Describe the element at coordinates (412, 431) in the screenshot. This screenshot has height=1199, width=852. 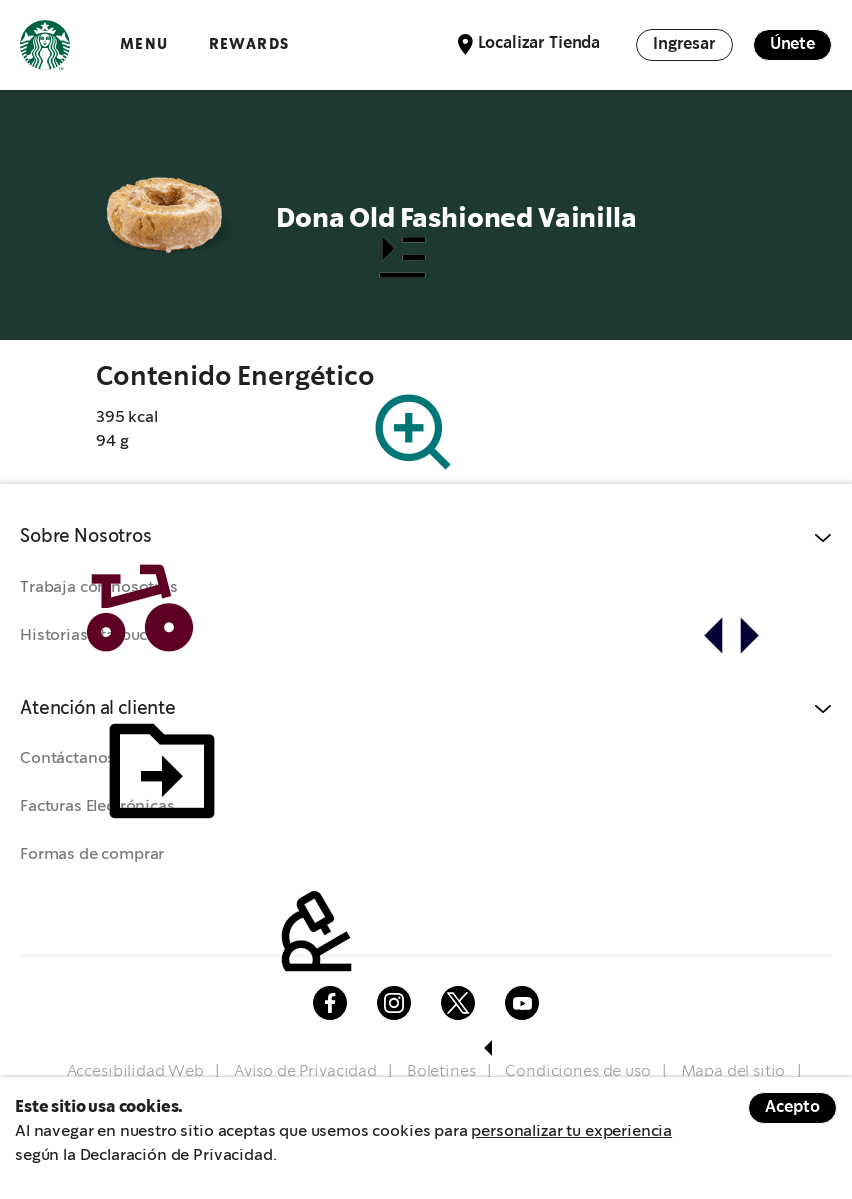
I see `zoom in on content` at that location.